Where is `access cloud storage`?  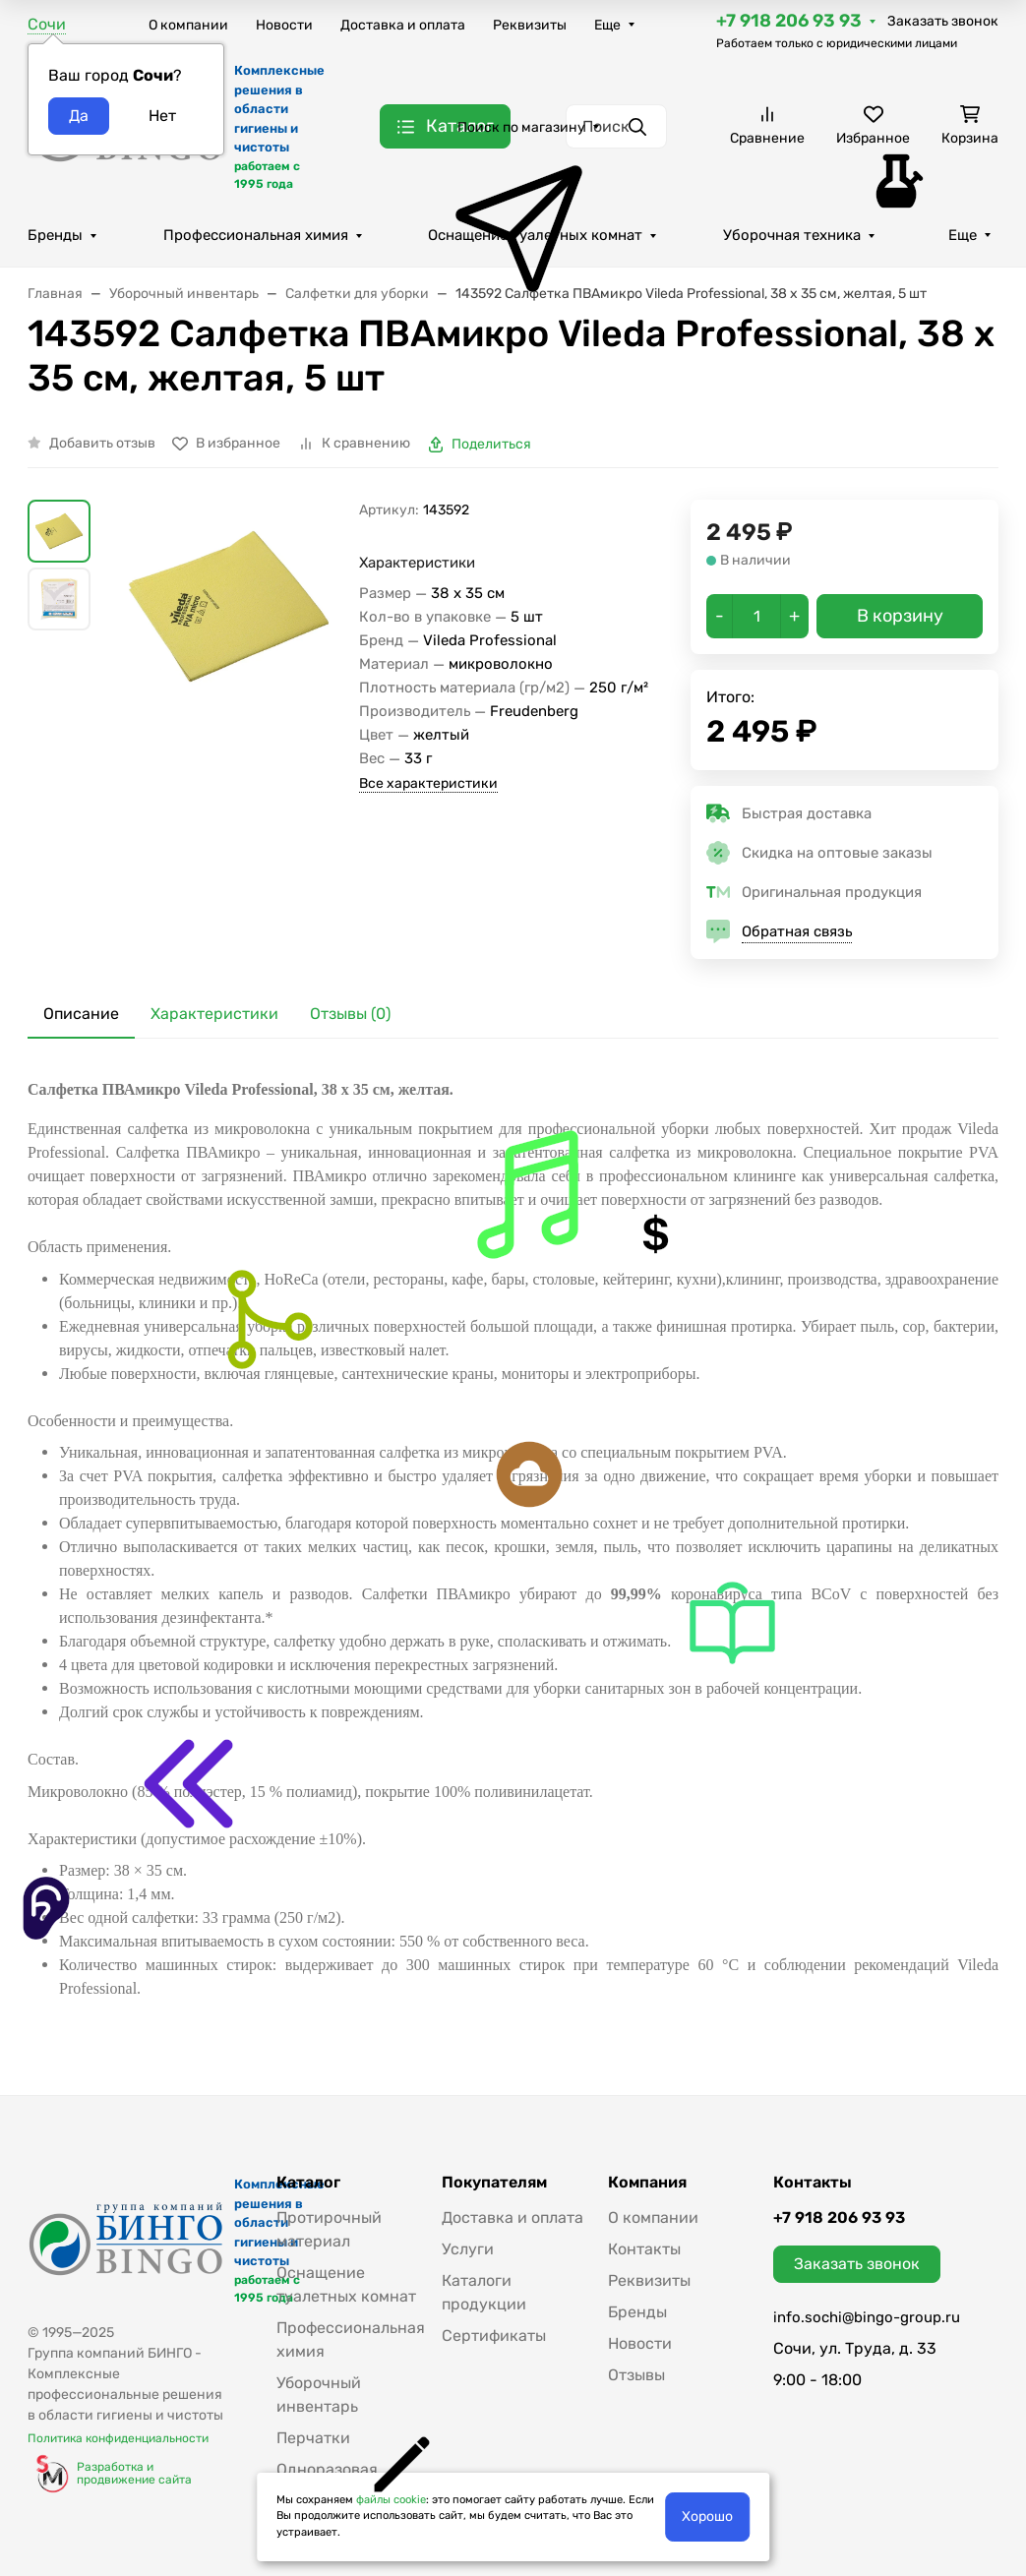
access cloud storage is located at coordinates (529, 1474).